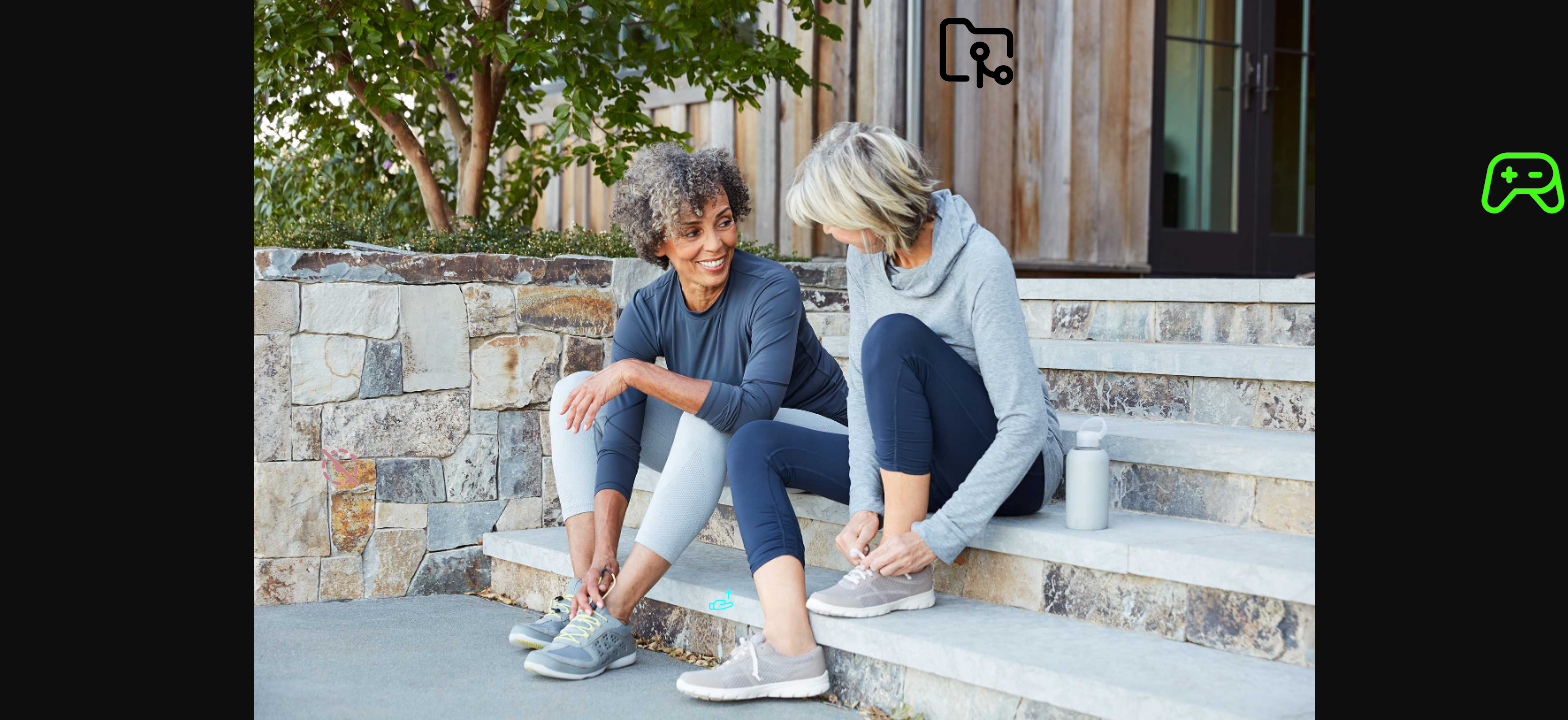 Image resolution: width=1568 pixels, height=720 pixels. What do you see at coordinates (722, 601) in the screenshot?
I see `upload or share content` at bounding box center [722, 601].